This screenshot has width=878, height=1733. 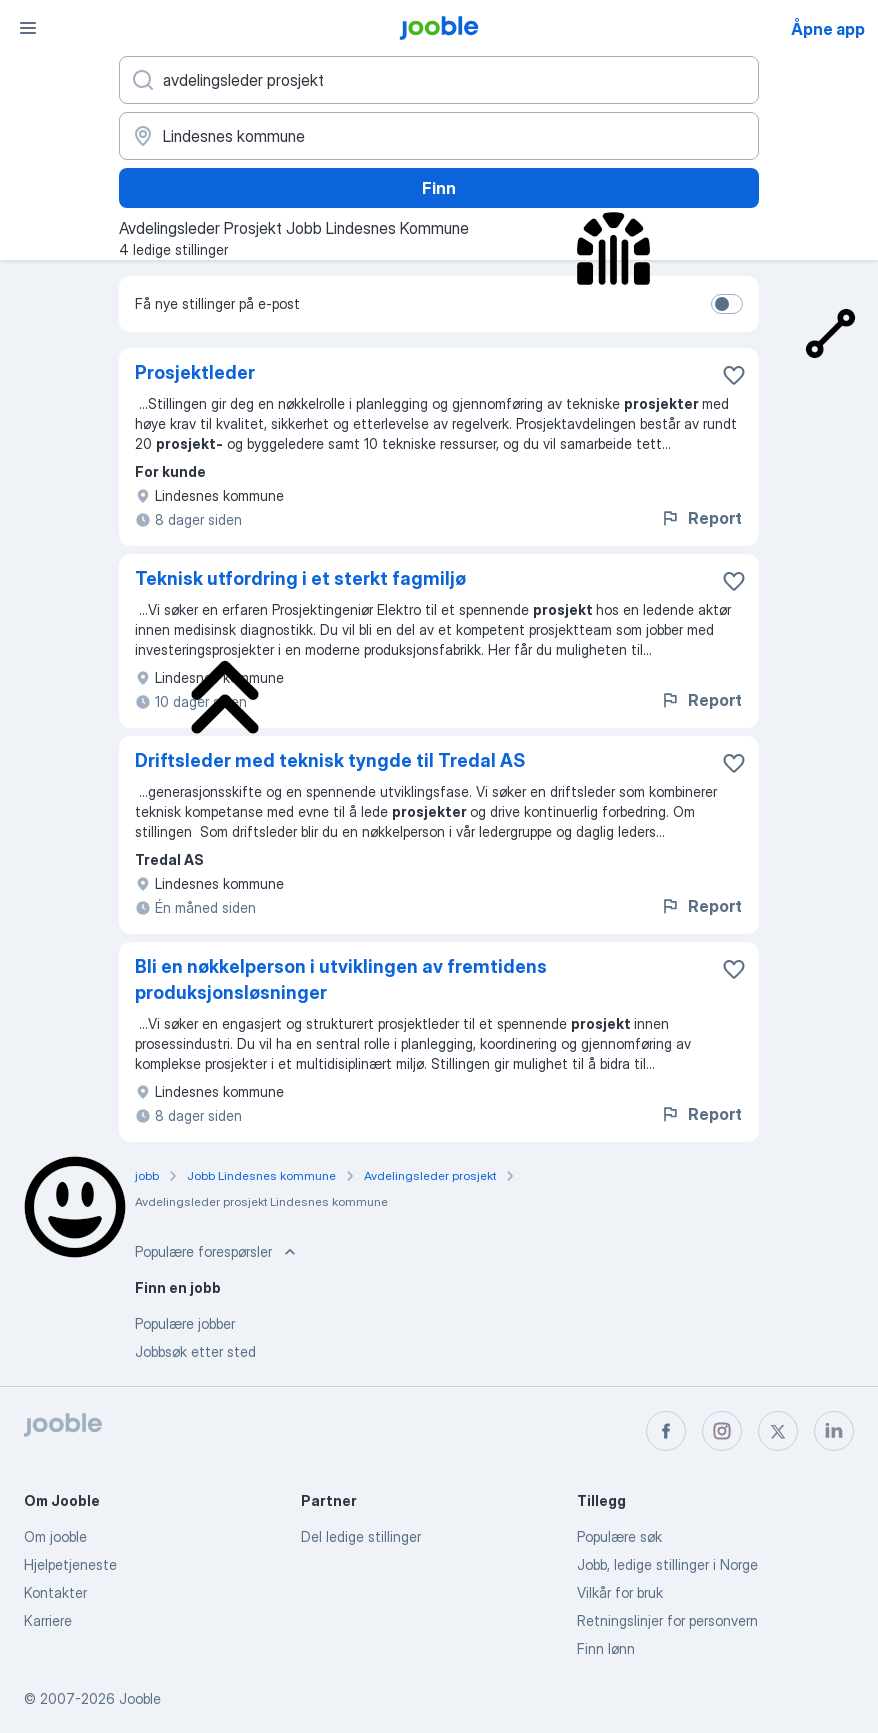 I want to click on add an emoji or reaction to a message, so click(x=75, y=1207).